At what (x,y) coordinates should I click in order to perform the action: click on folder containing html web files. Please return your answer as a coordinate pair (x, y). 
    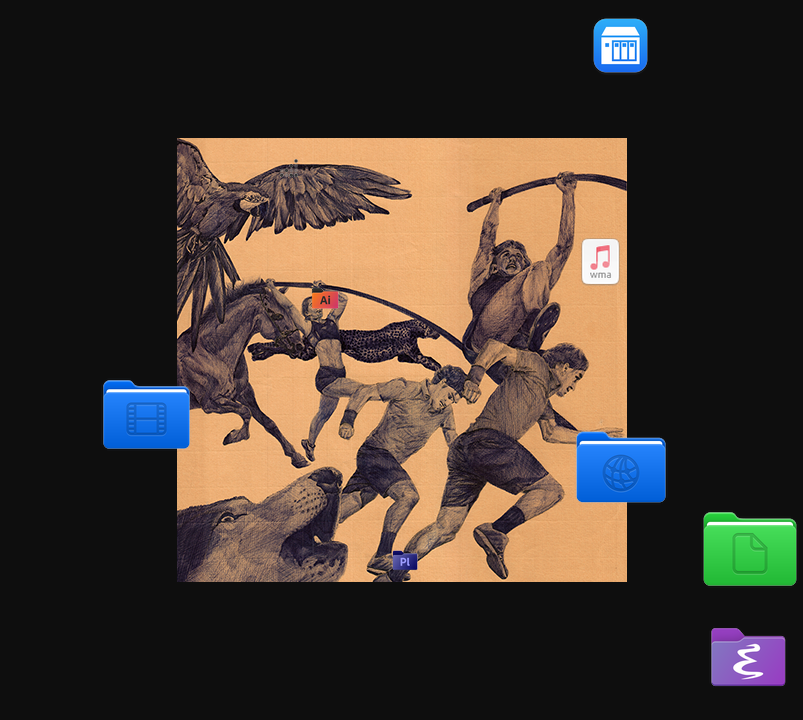
    Looking at the image, I should click on (621, 467).